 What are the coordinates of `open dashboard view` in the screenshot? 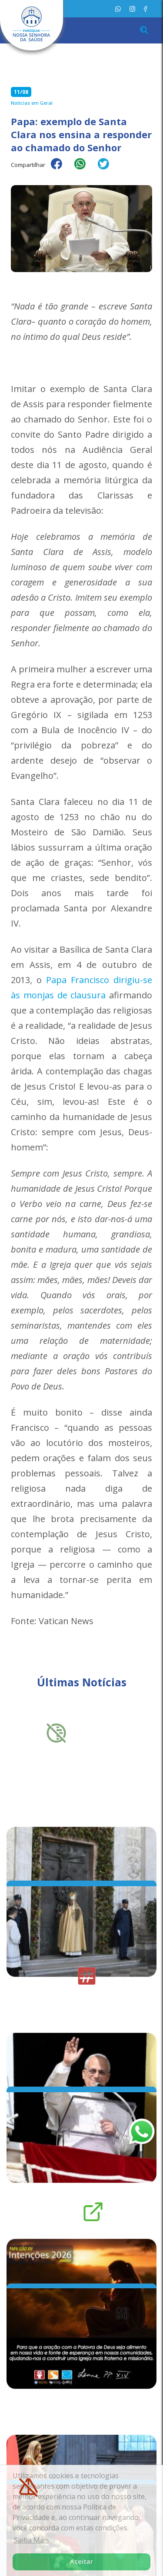 It's located at (122, 2313).